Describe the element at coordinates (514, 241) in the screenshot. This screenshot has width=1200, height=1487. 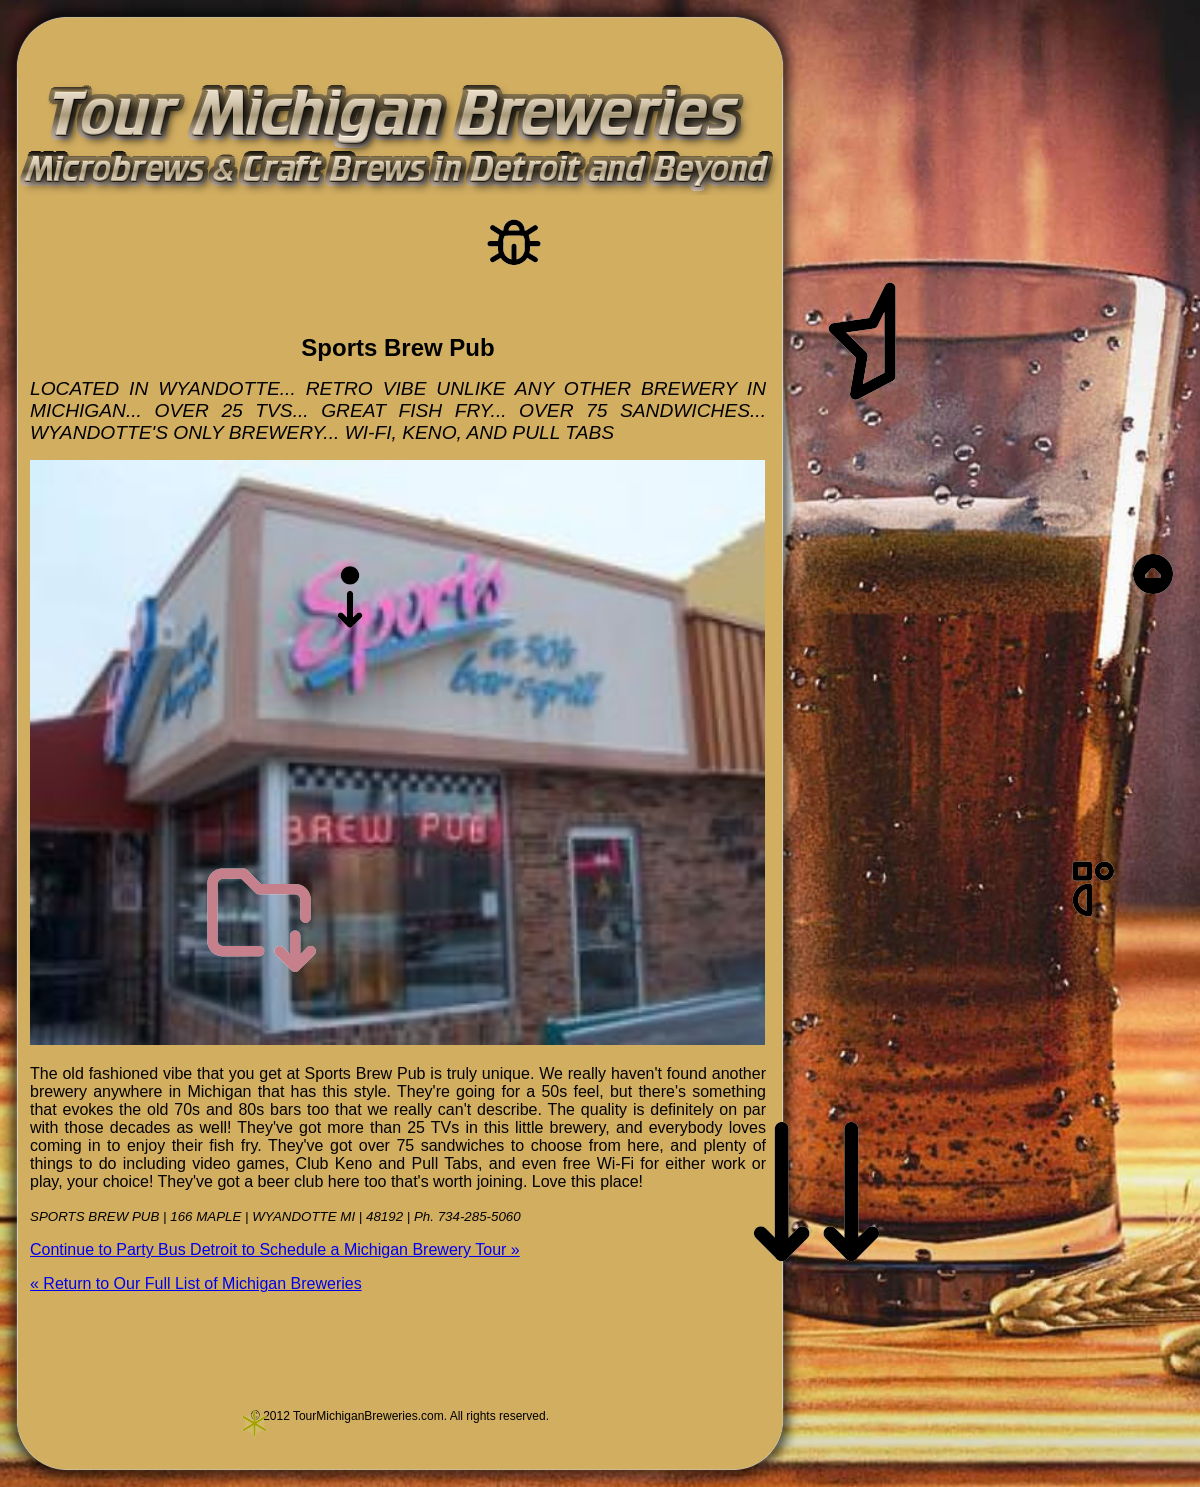
I see `report a bug or issue` at that location.